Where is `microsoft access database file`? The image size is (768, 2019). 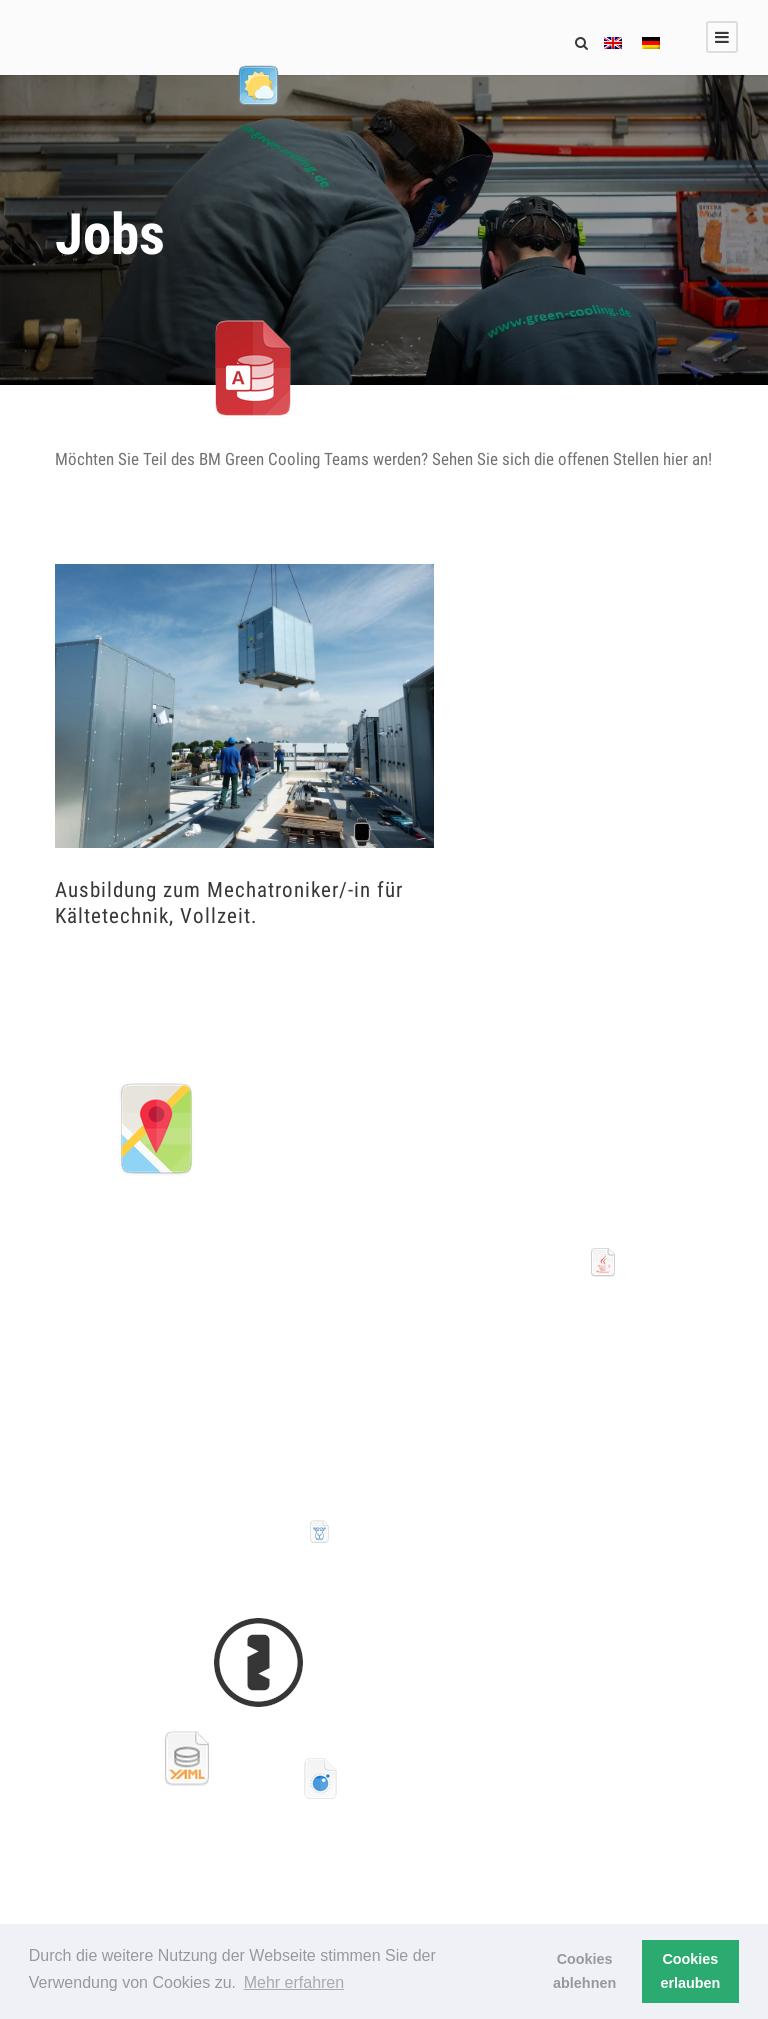
microsoft access database file is located at coordinates (253, 368).